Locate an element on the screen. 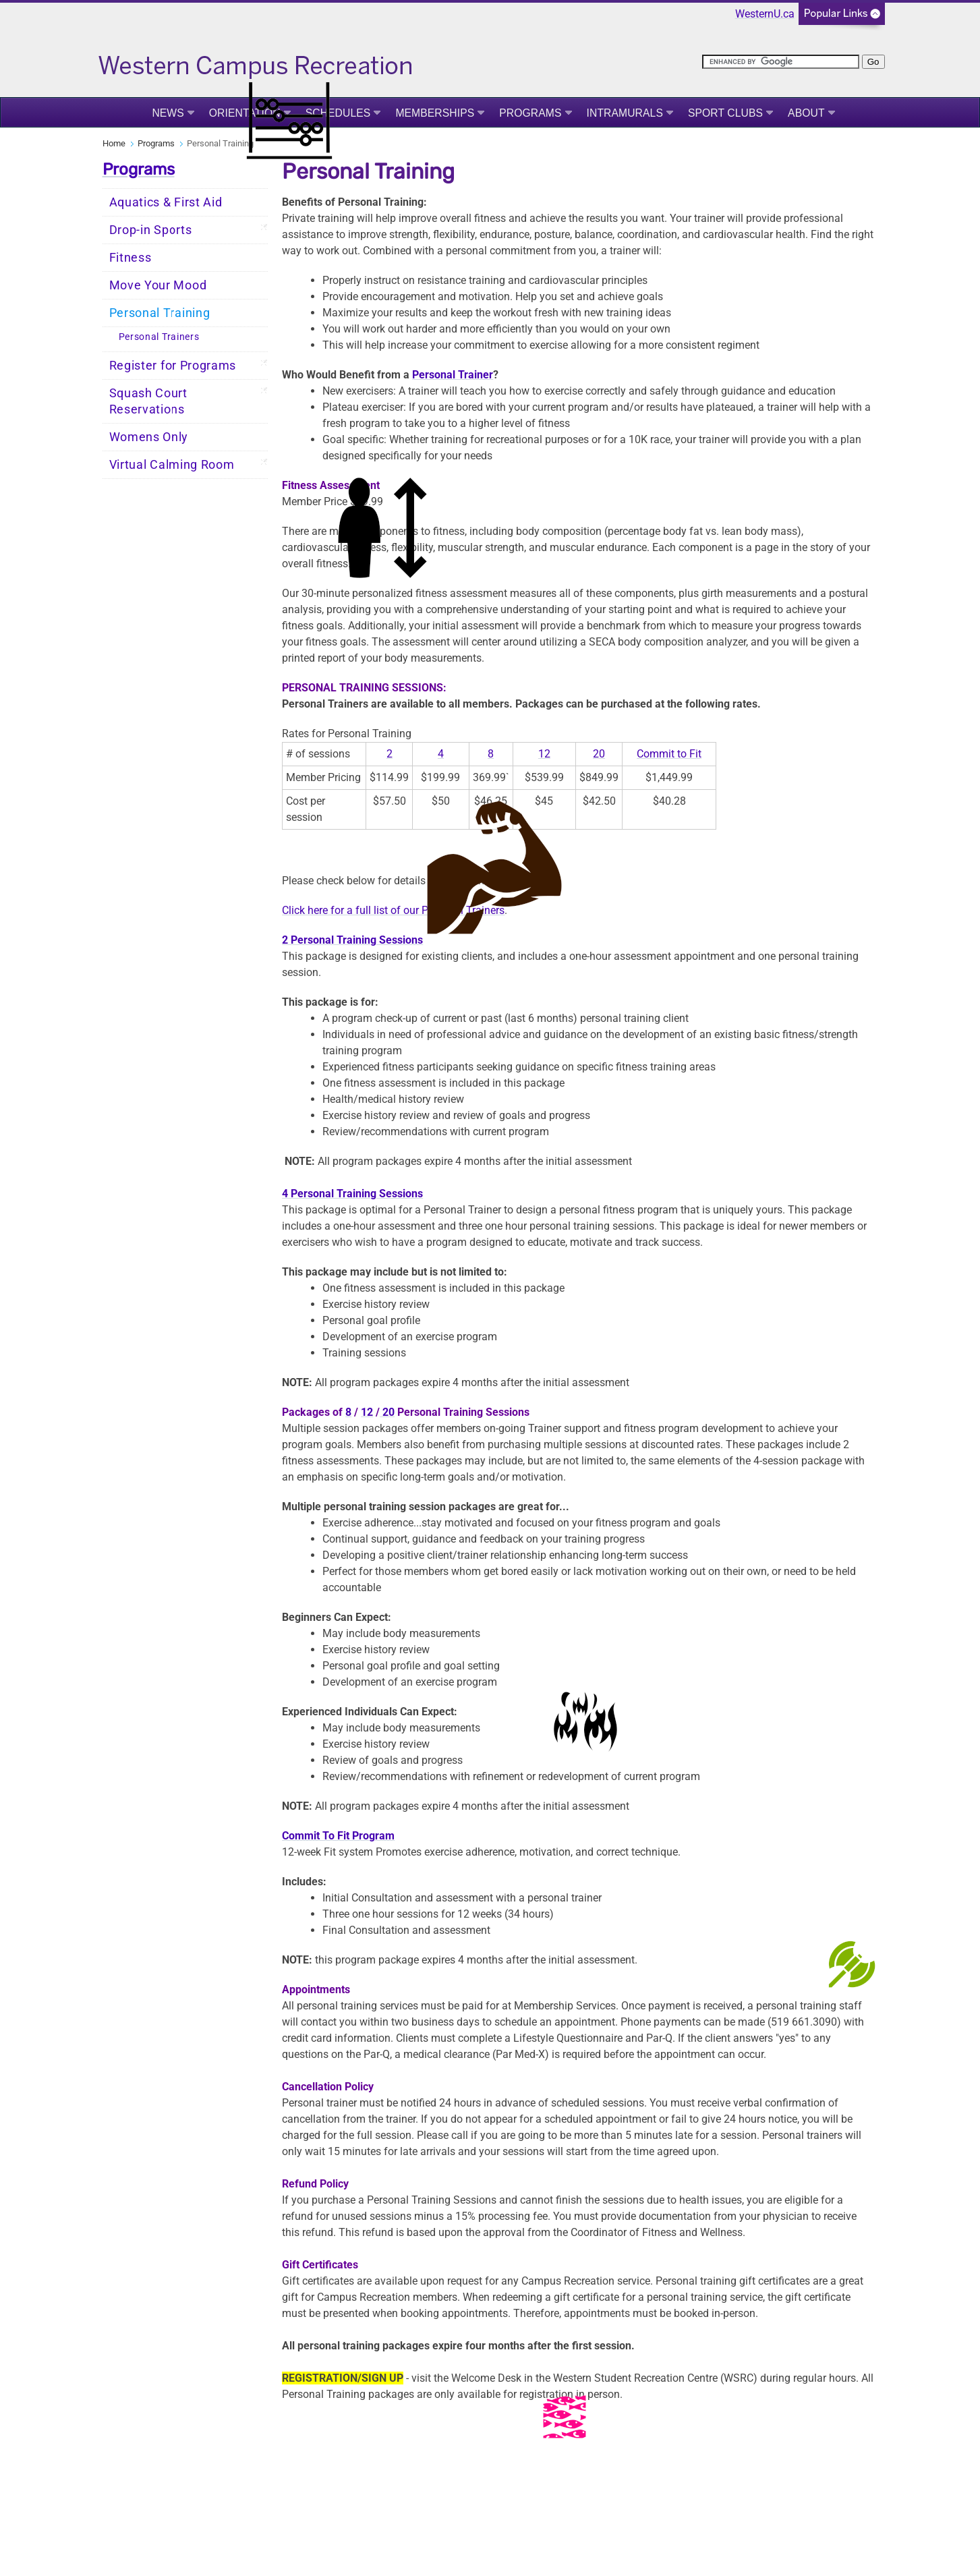 This screenshot has height=2576, width=980. equip or select a battle axe weapon is located at coordinates (852, 1964).